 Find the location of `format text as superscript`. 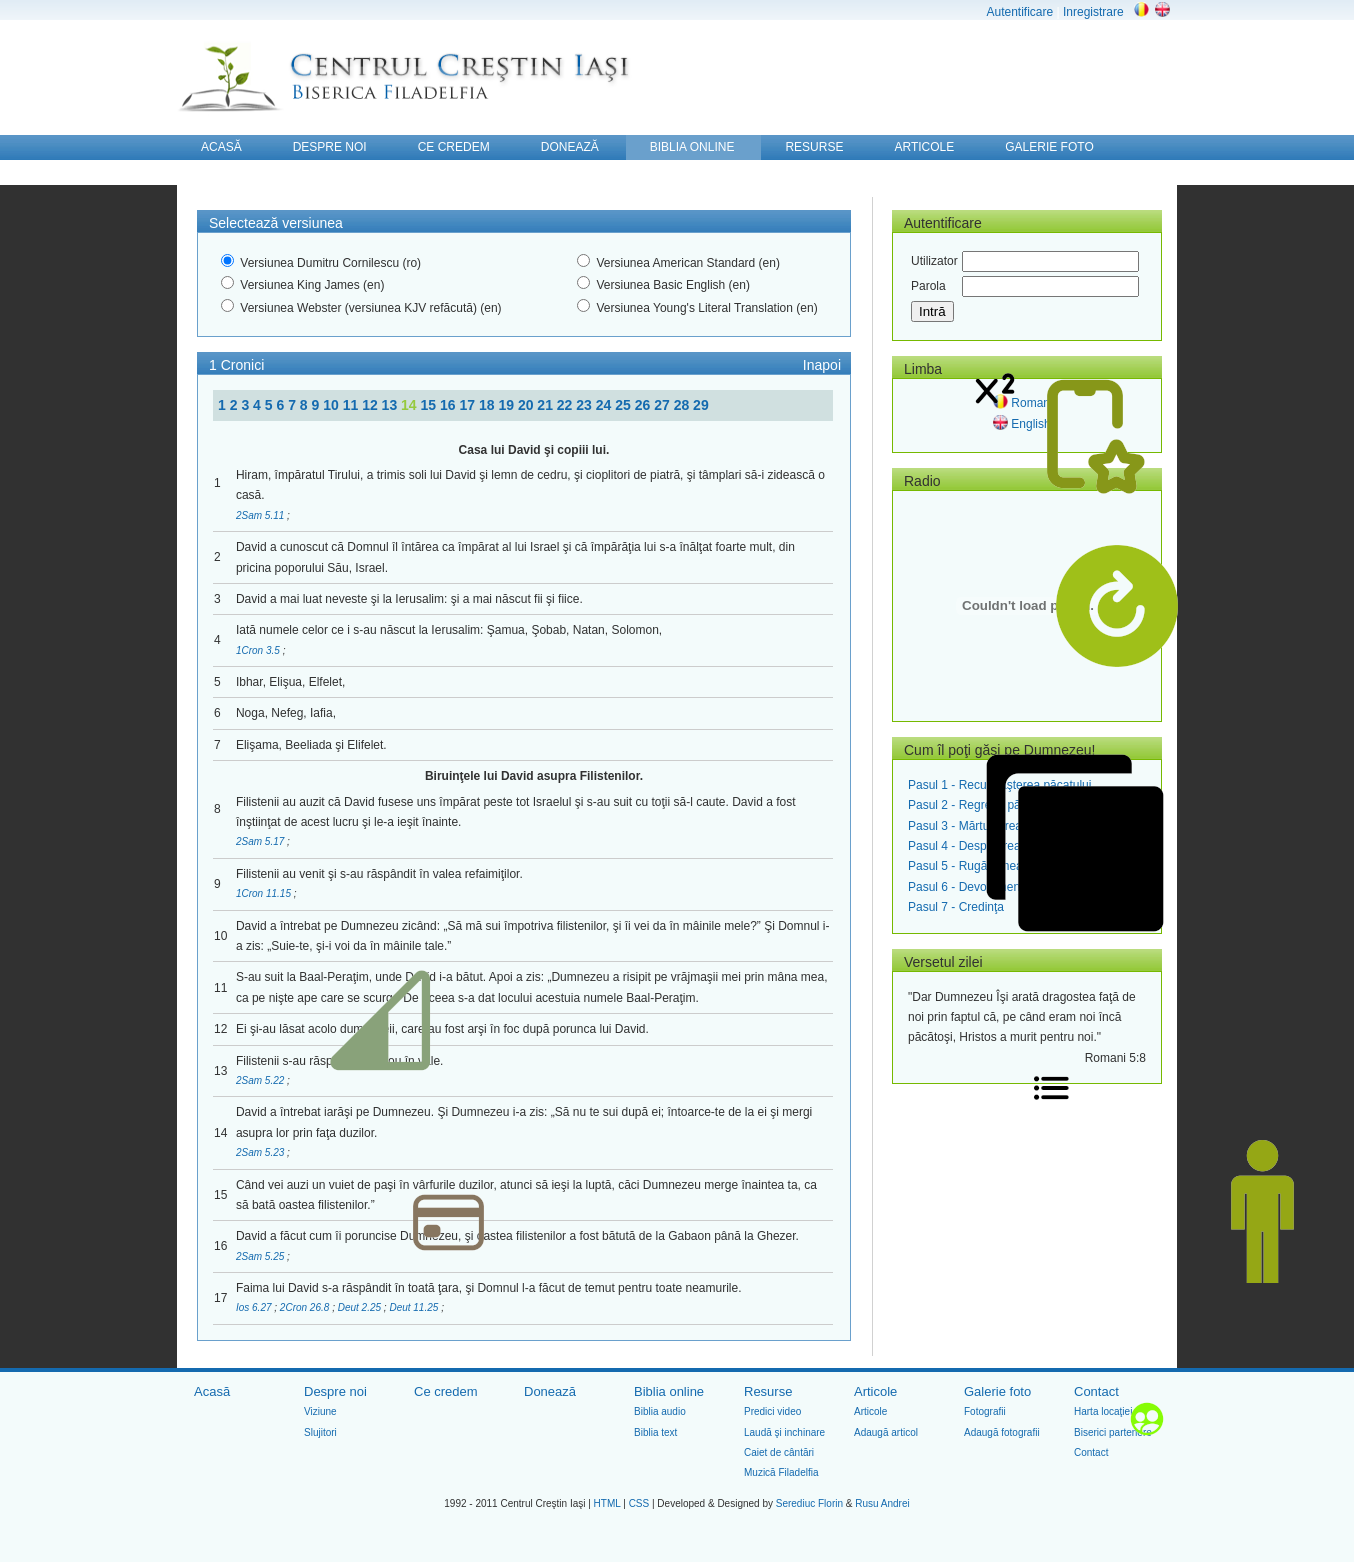

format text as superscript is located at coordinates (993, 389).